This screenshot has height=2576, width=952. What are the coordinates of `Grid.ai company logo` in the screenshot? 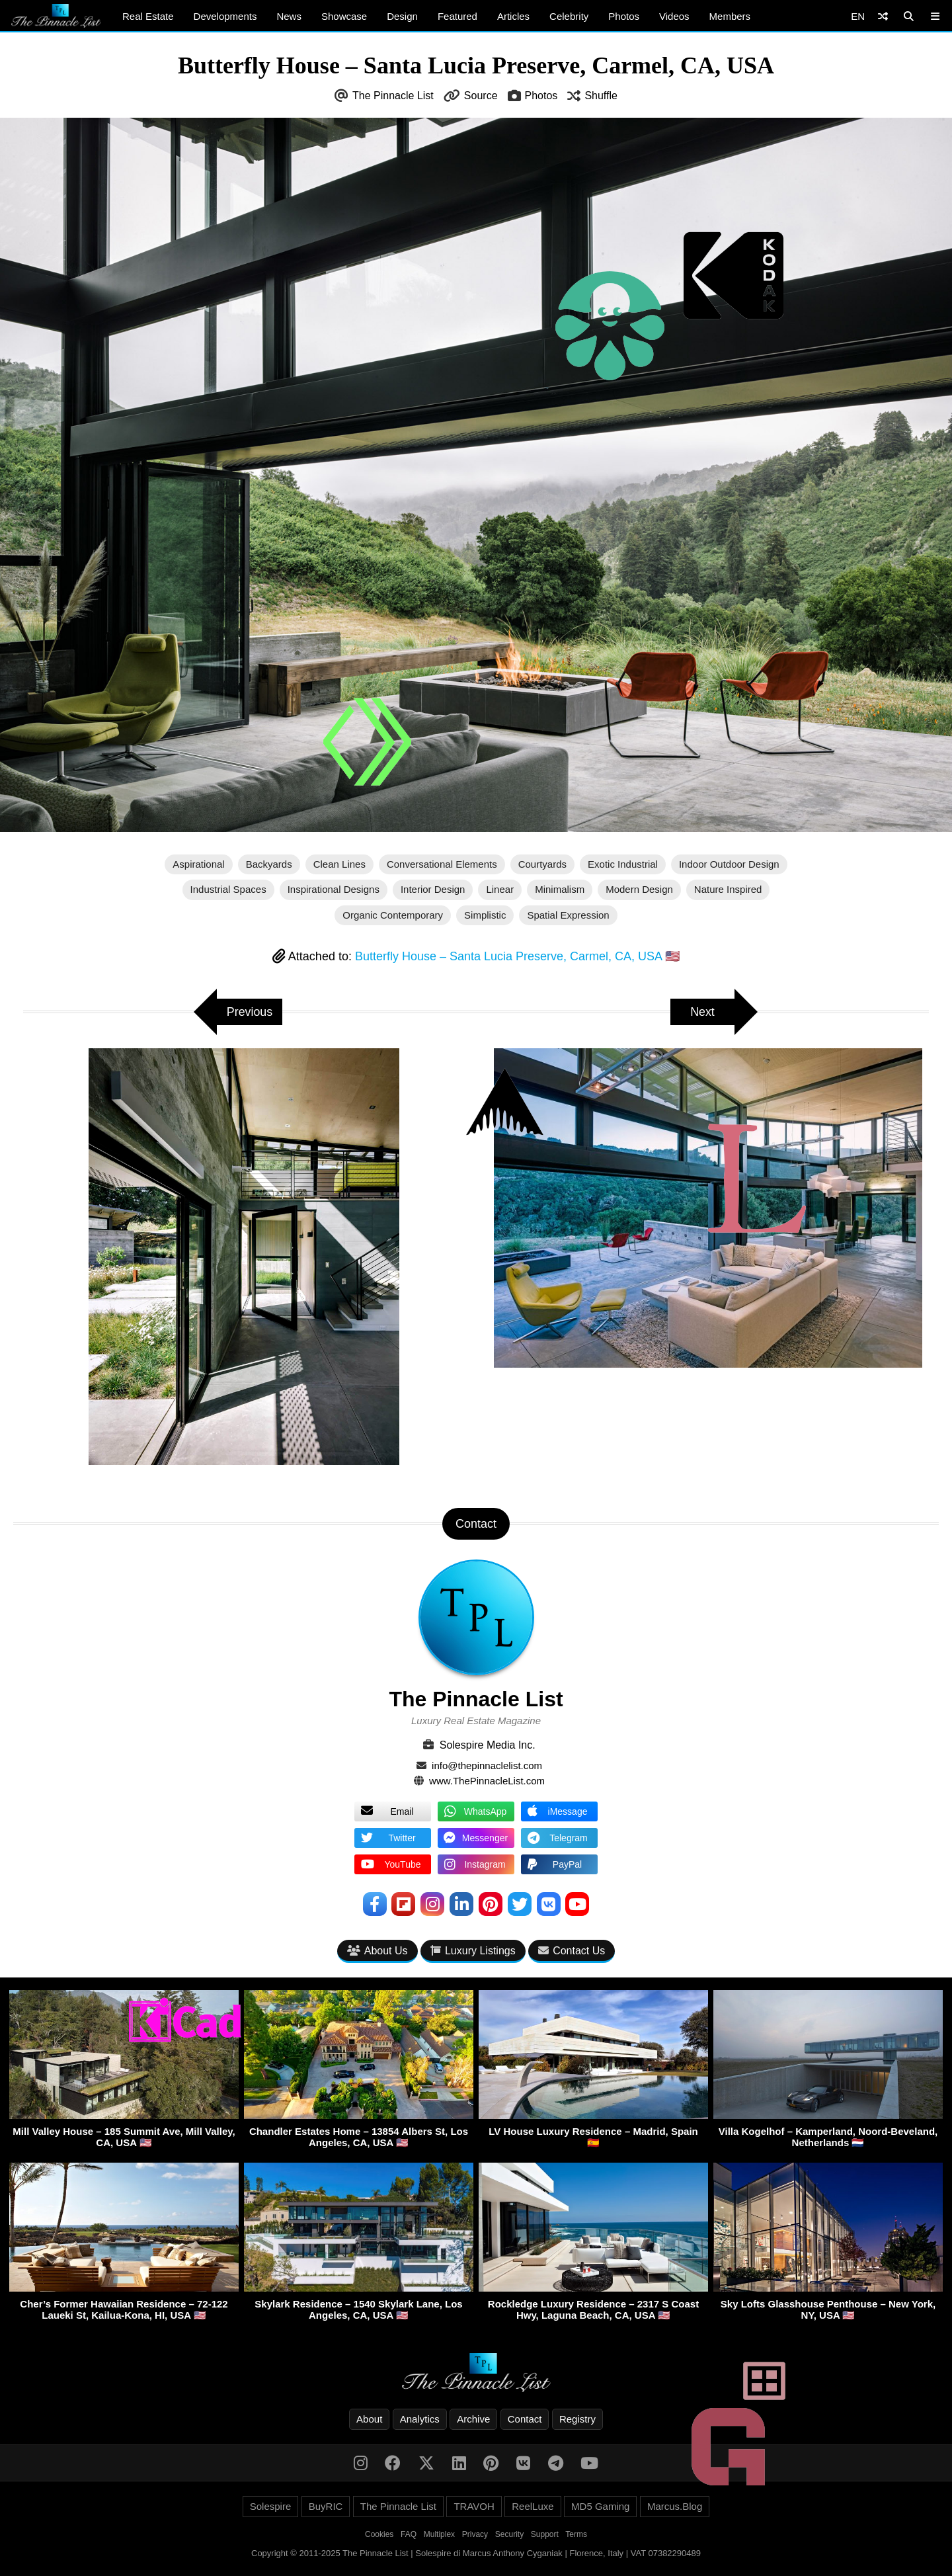 It's located at (728, 2446).